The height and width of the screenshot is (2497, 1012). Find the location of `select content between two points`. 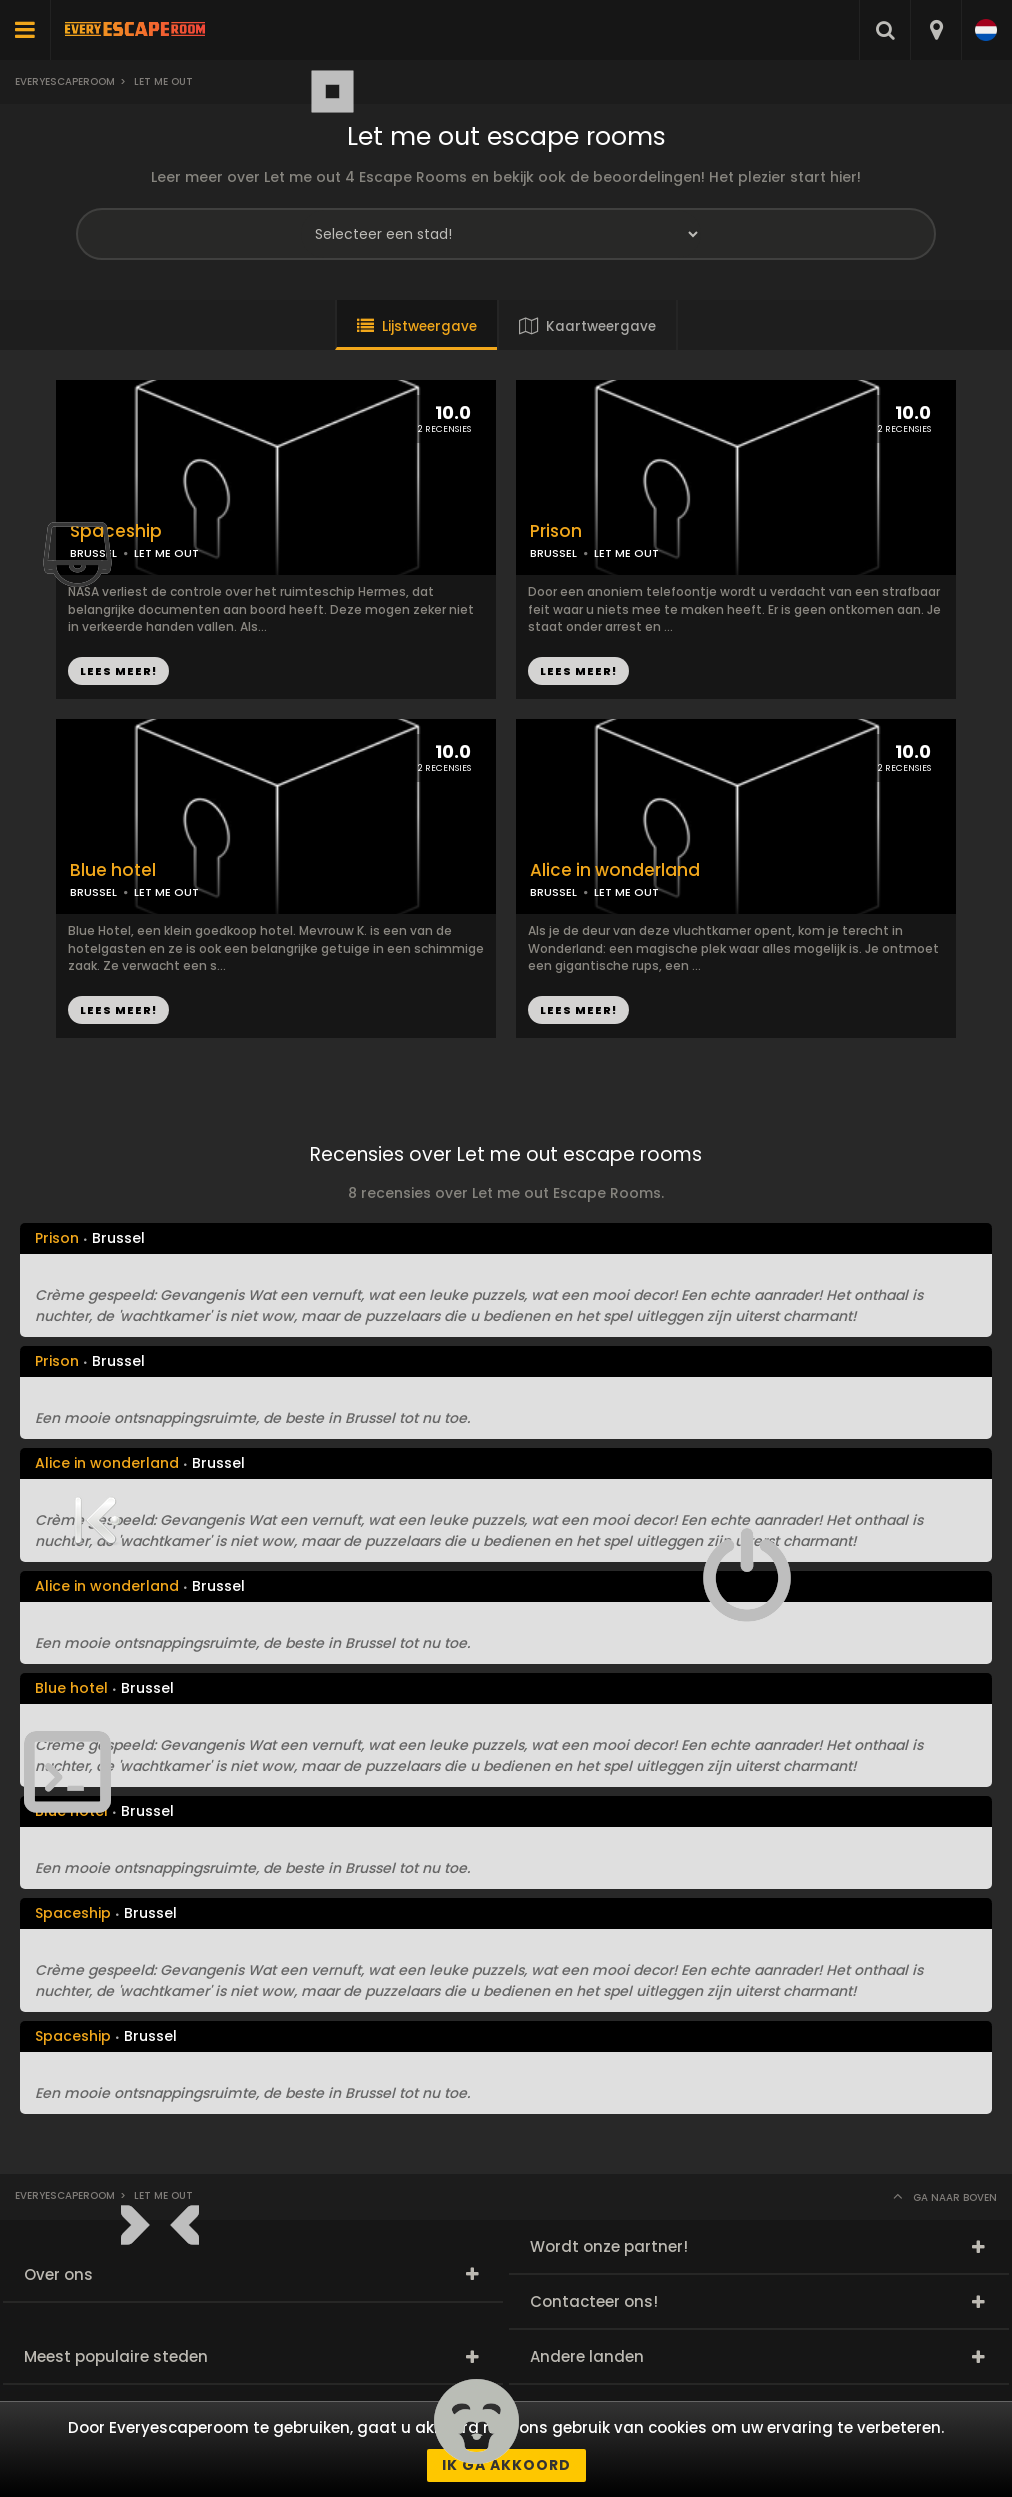

select content between two points is located at coordinates (160, 2225).